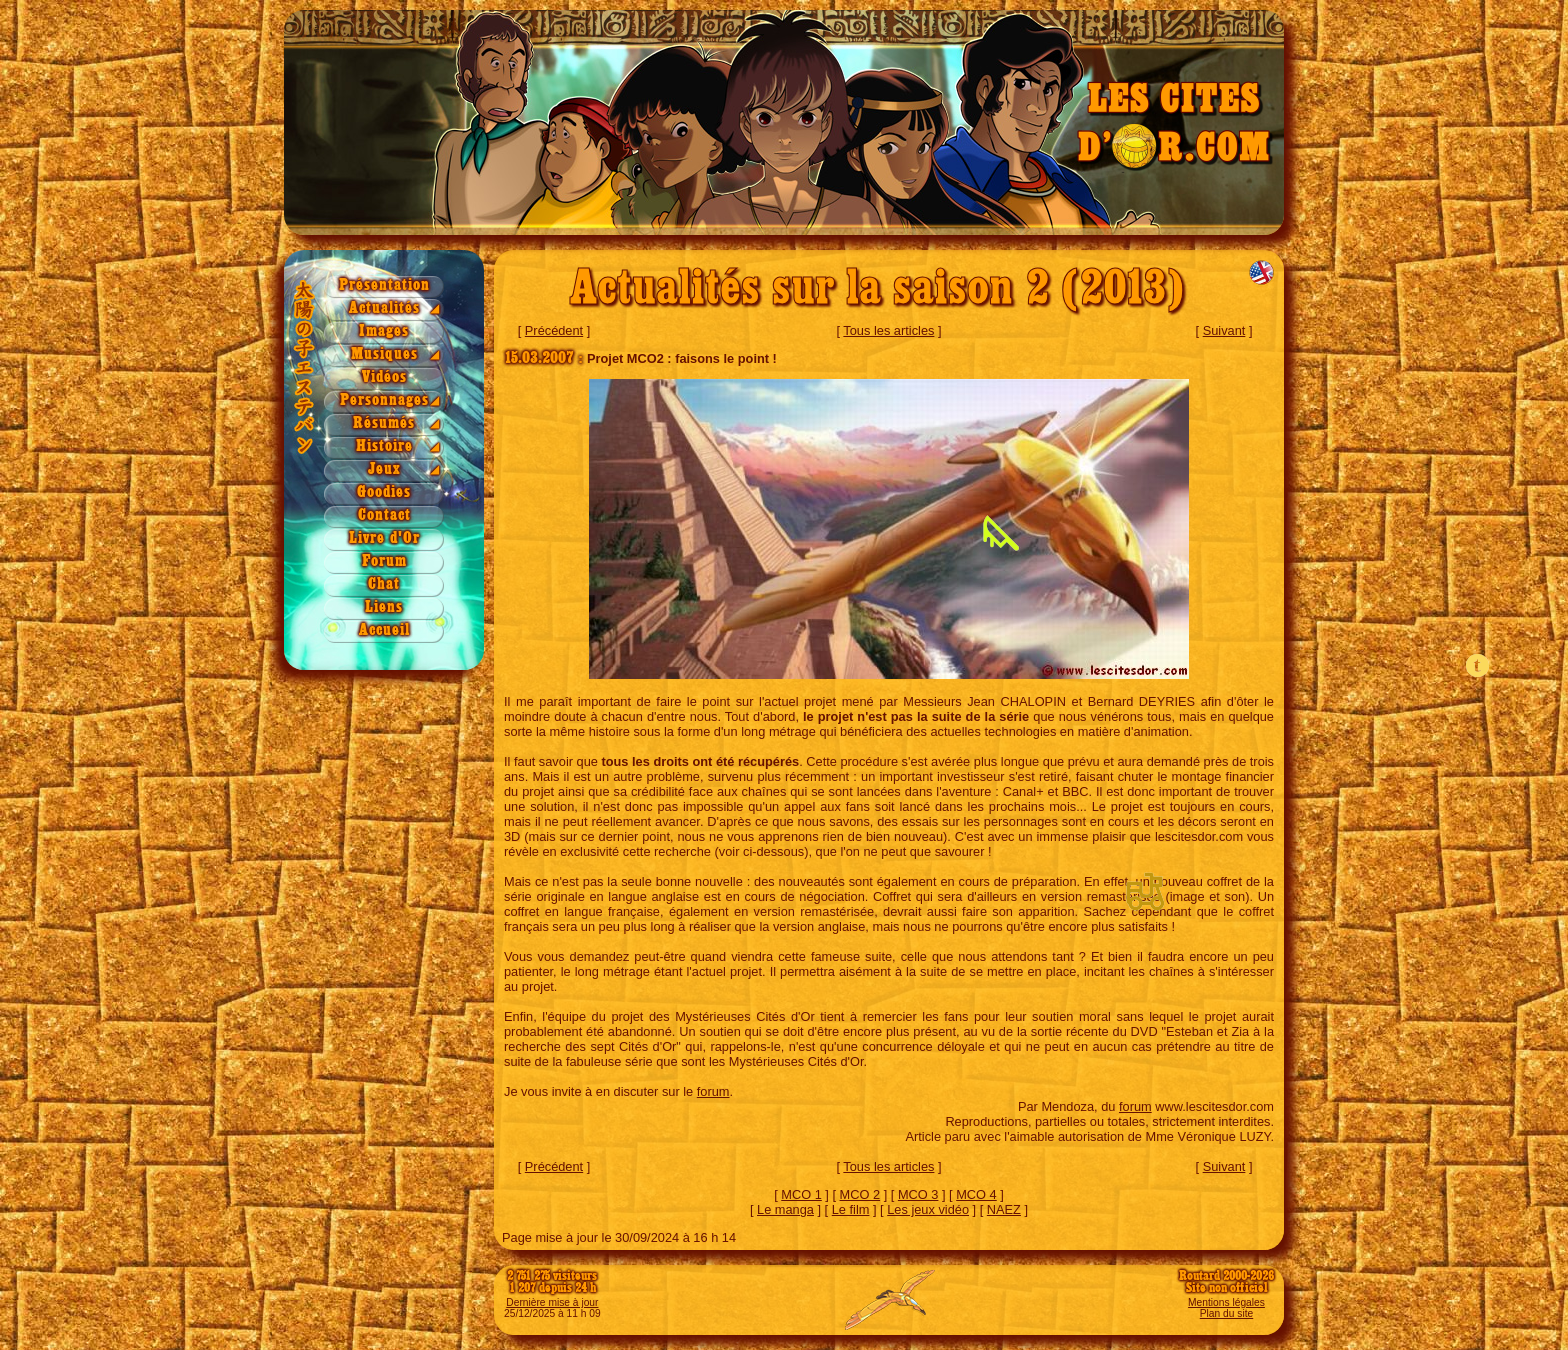 The width and height of the screenshot is (1568, 1350). I want to click on indicates mature or violent content warning, so click(1000, 533).